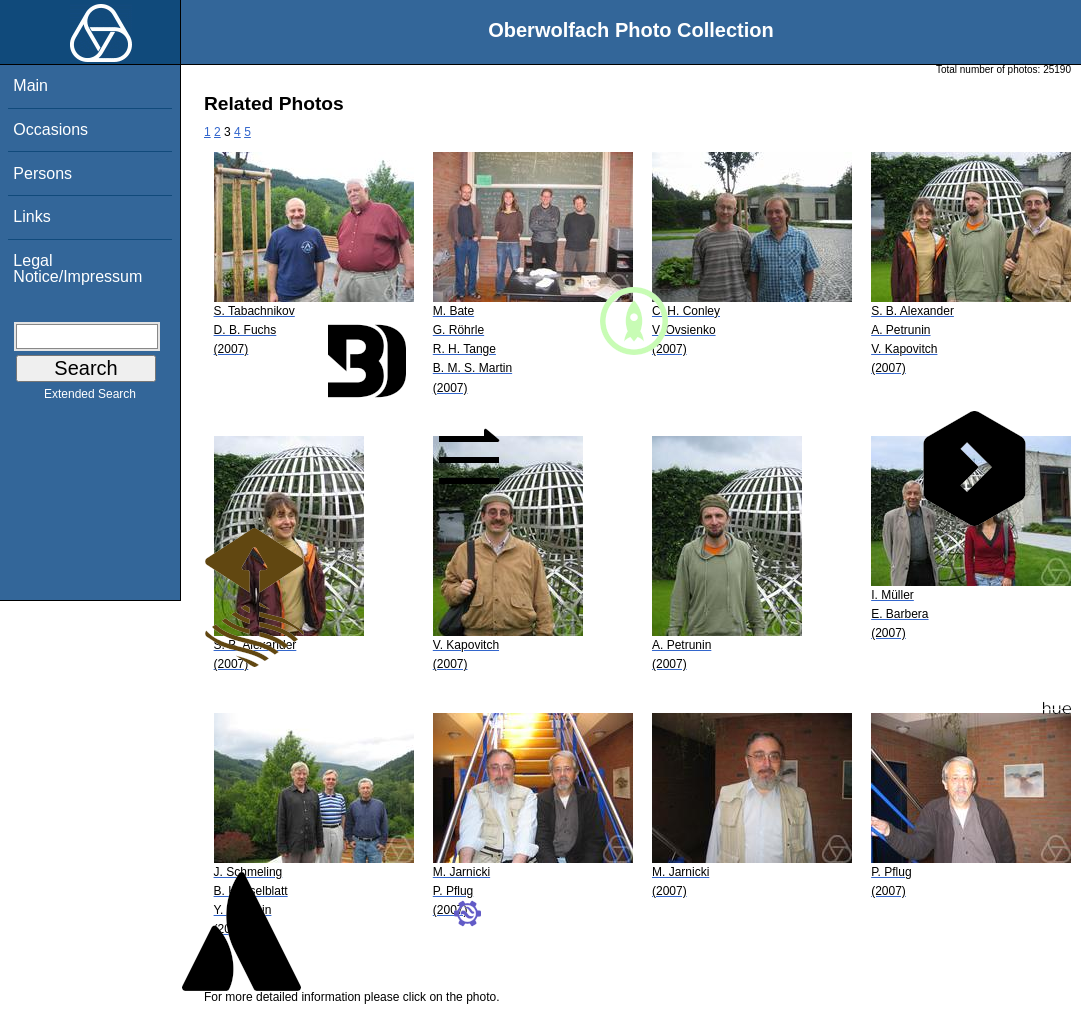  I want to click on atlassian company logo, so click(241, 931).